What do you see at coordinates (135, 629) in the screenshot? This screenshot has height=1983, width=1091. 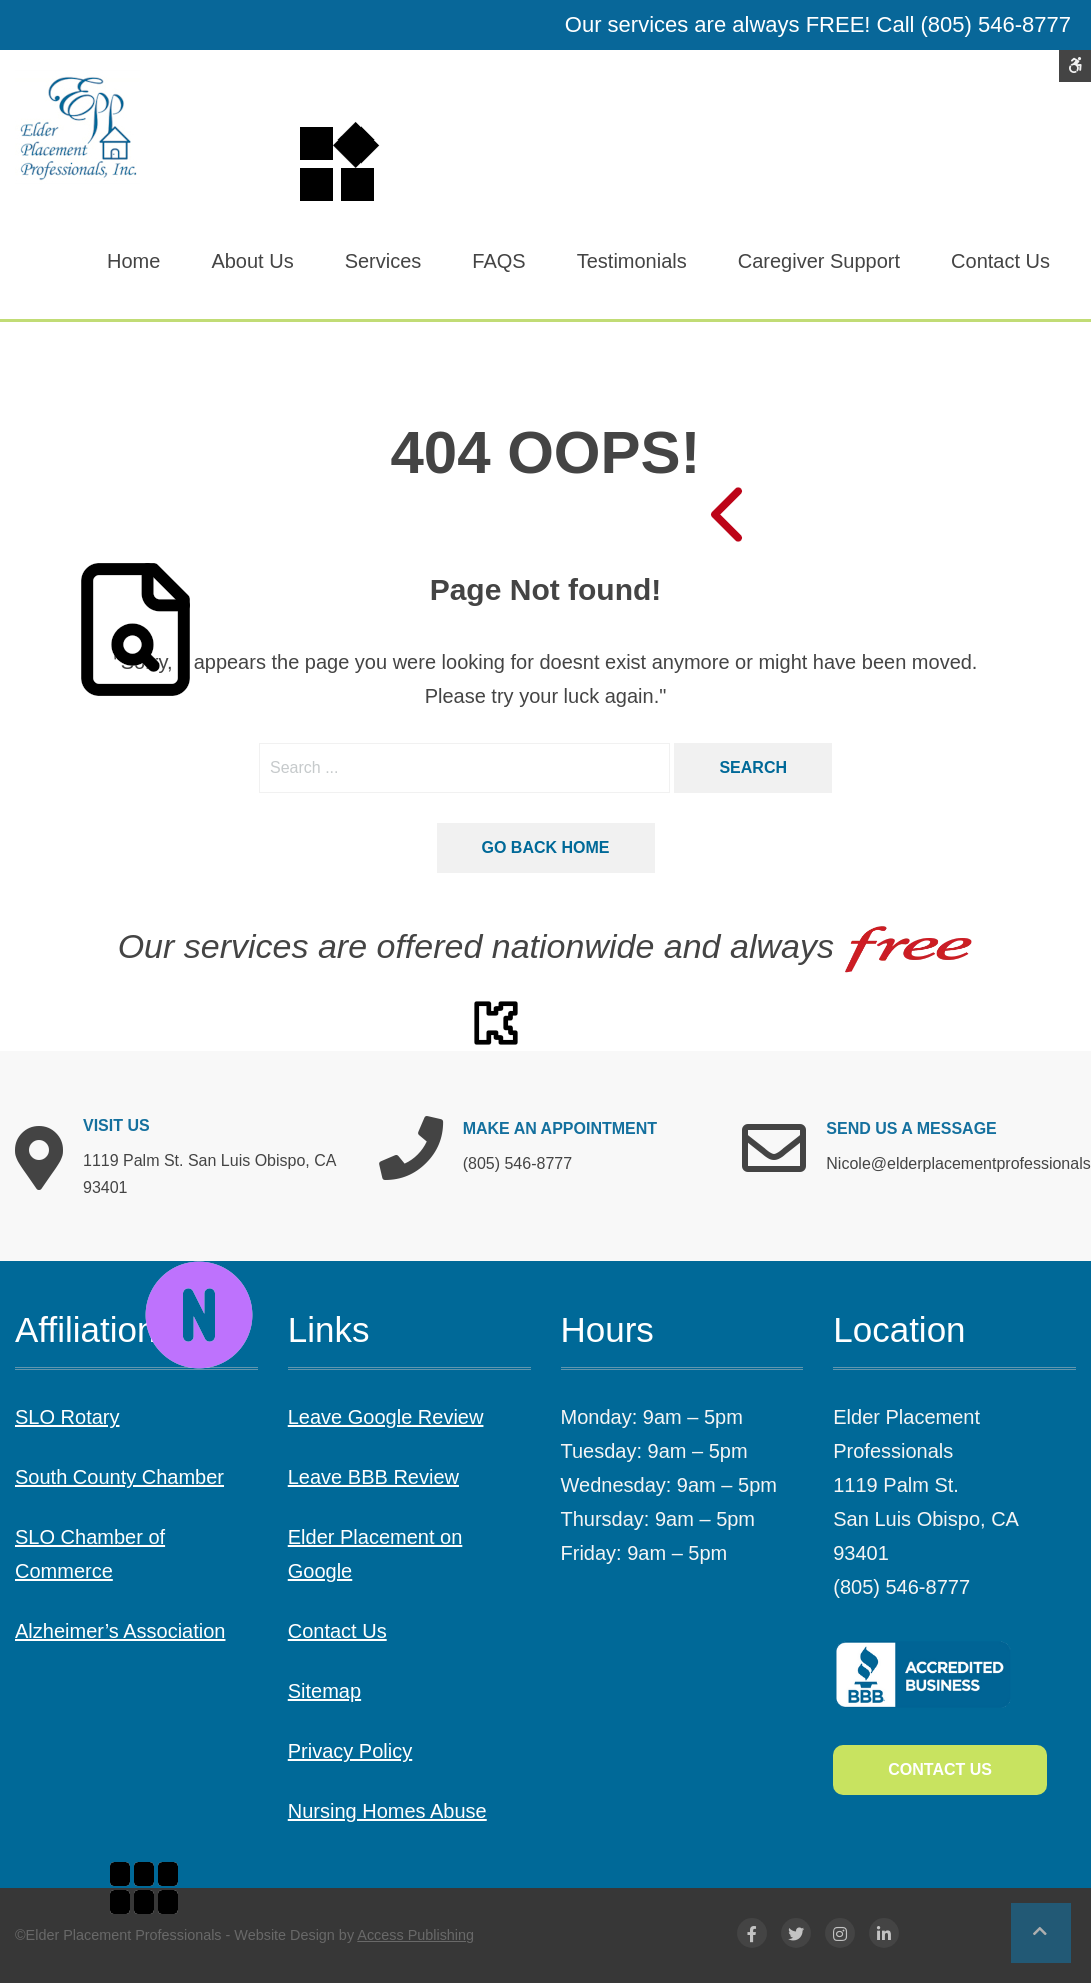 I see `search within a document` at bounding box center [135, 629].